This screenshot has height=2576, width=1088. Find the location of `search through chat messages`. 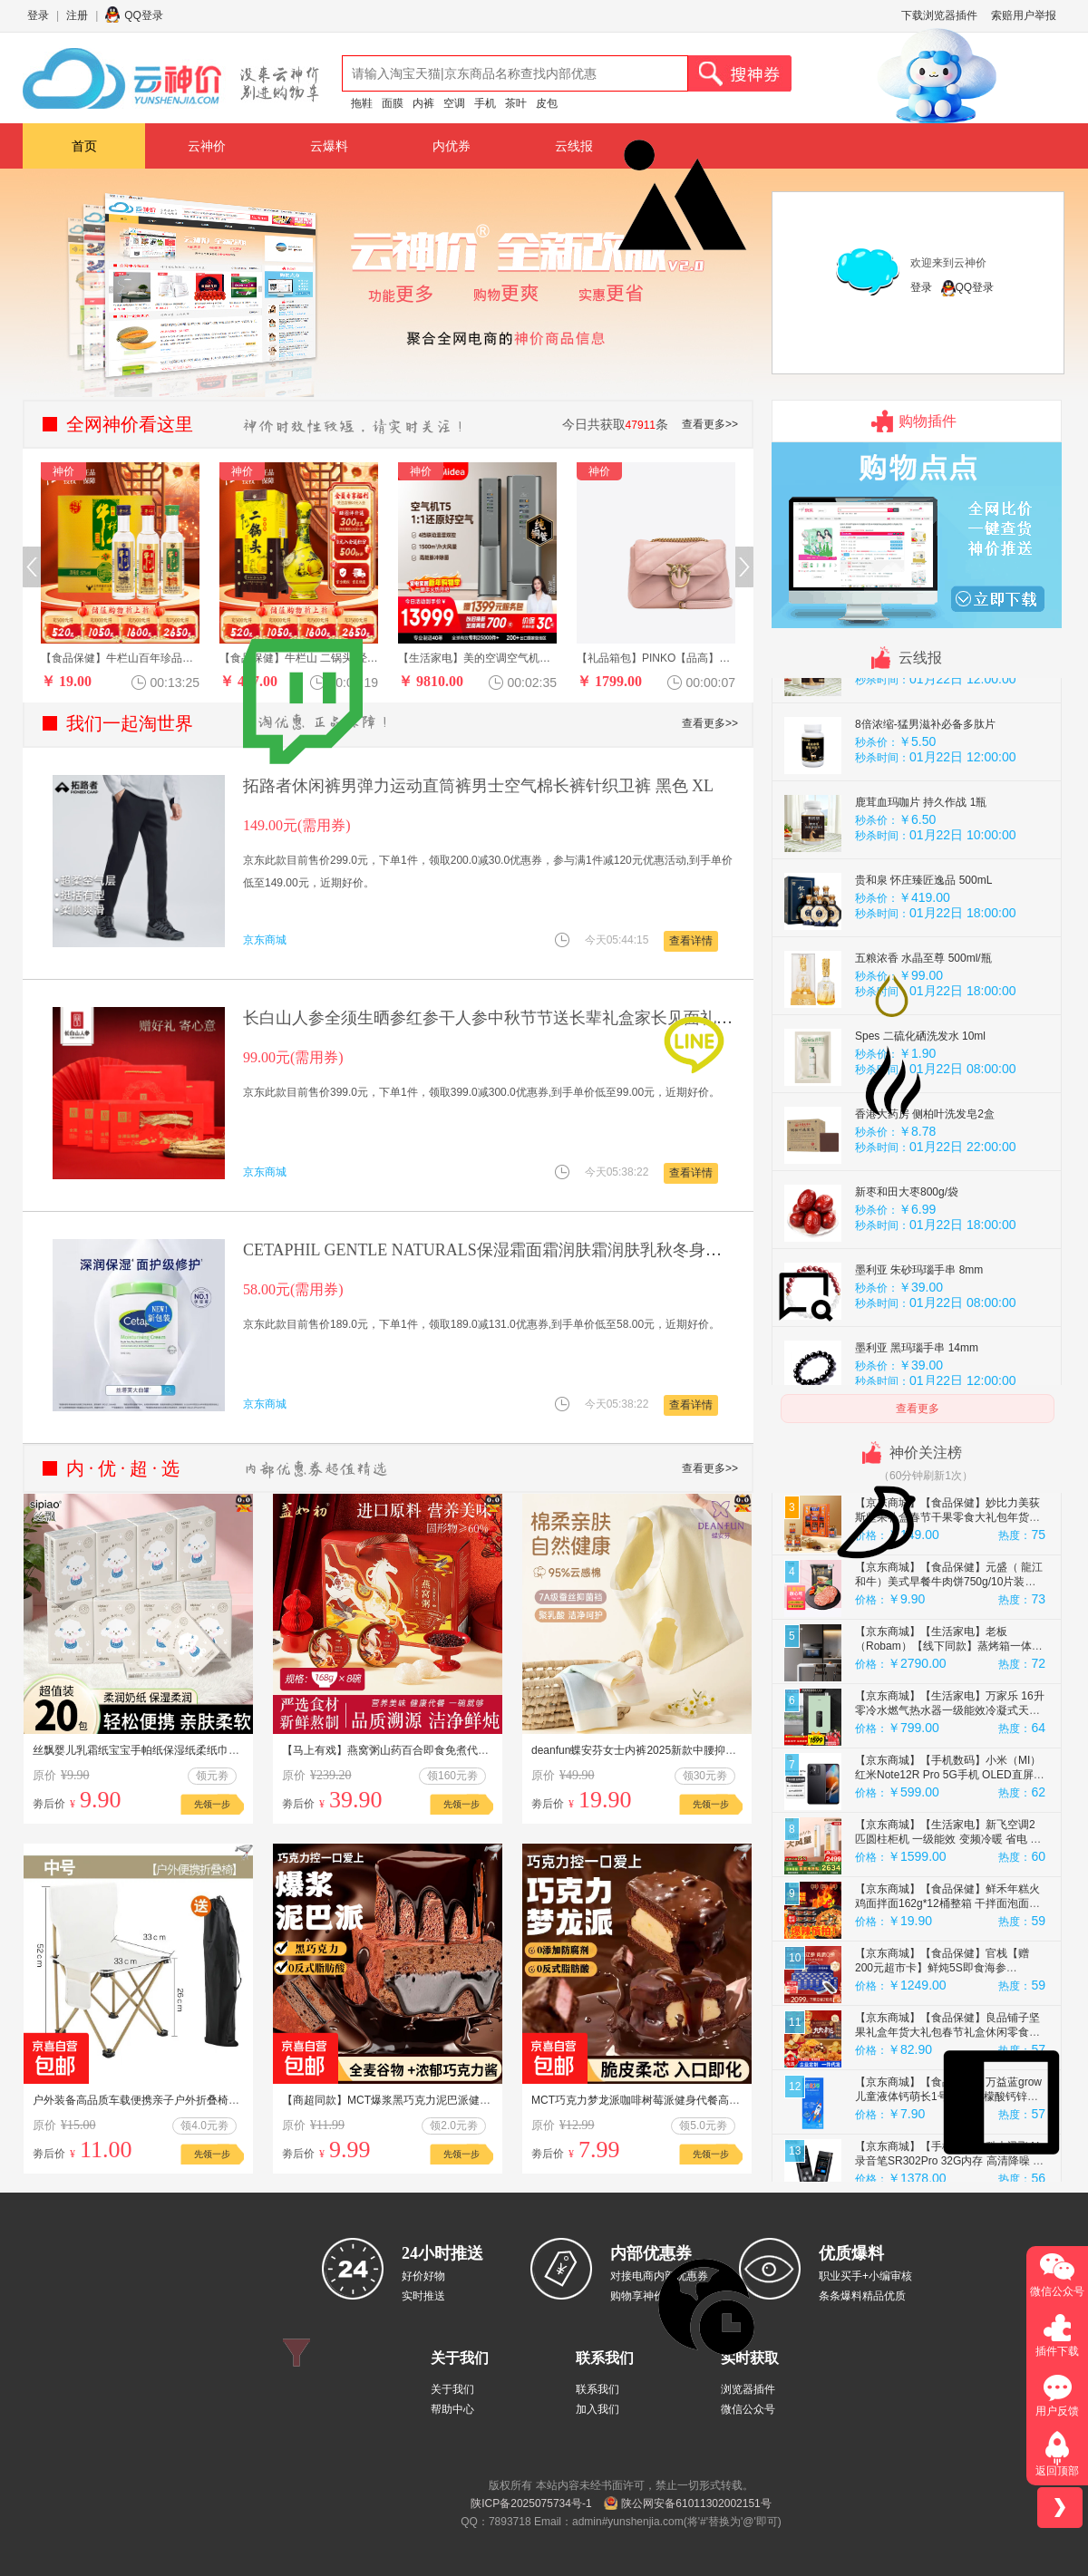

search through chat messages is located at coordinates (803, 1294).